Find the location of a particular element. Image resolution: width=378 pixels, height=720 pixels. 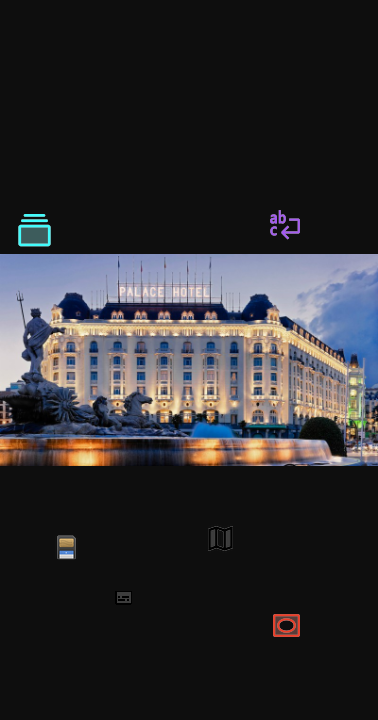

open map view is located at coordinates (220, 538).